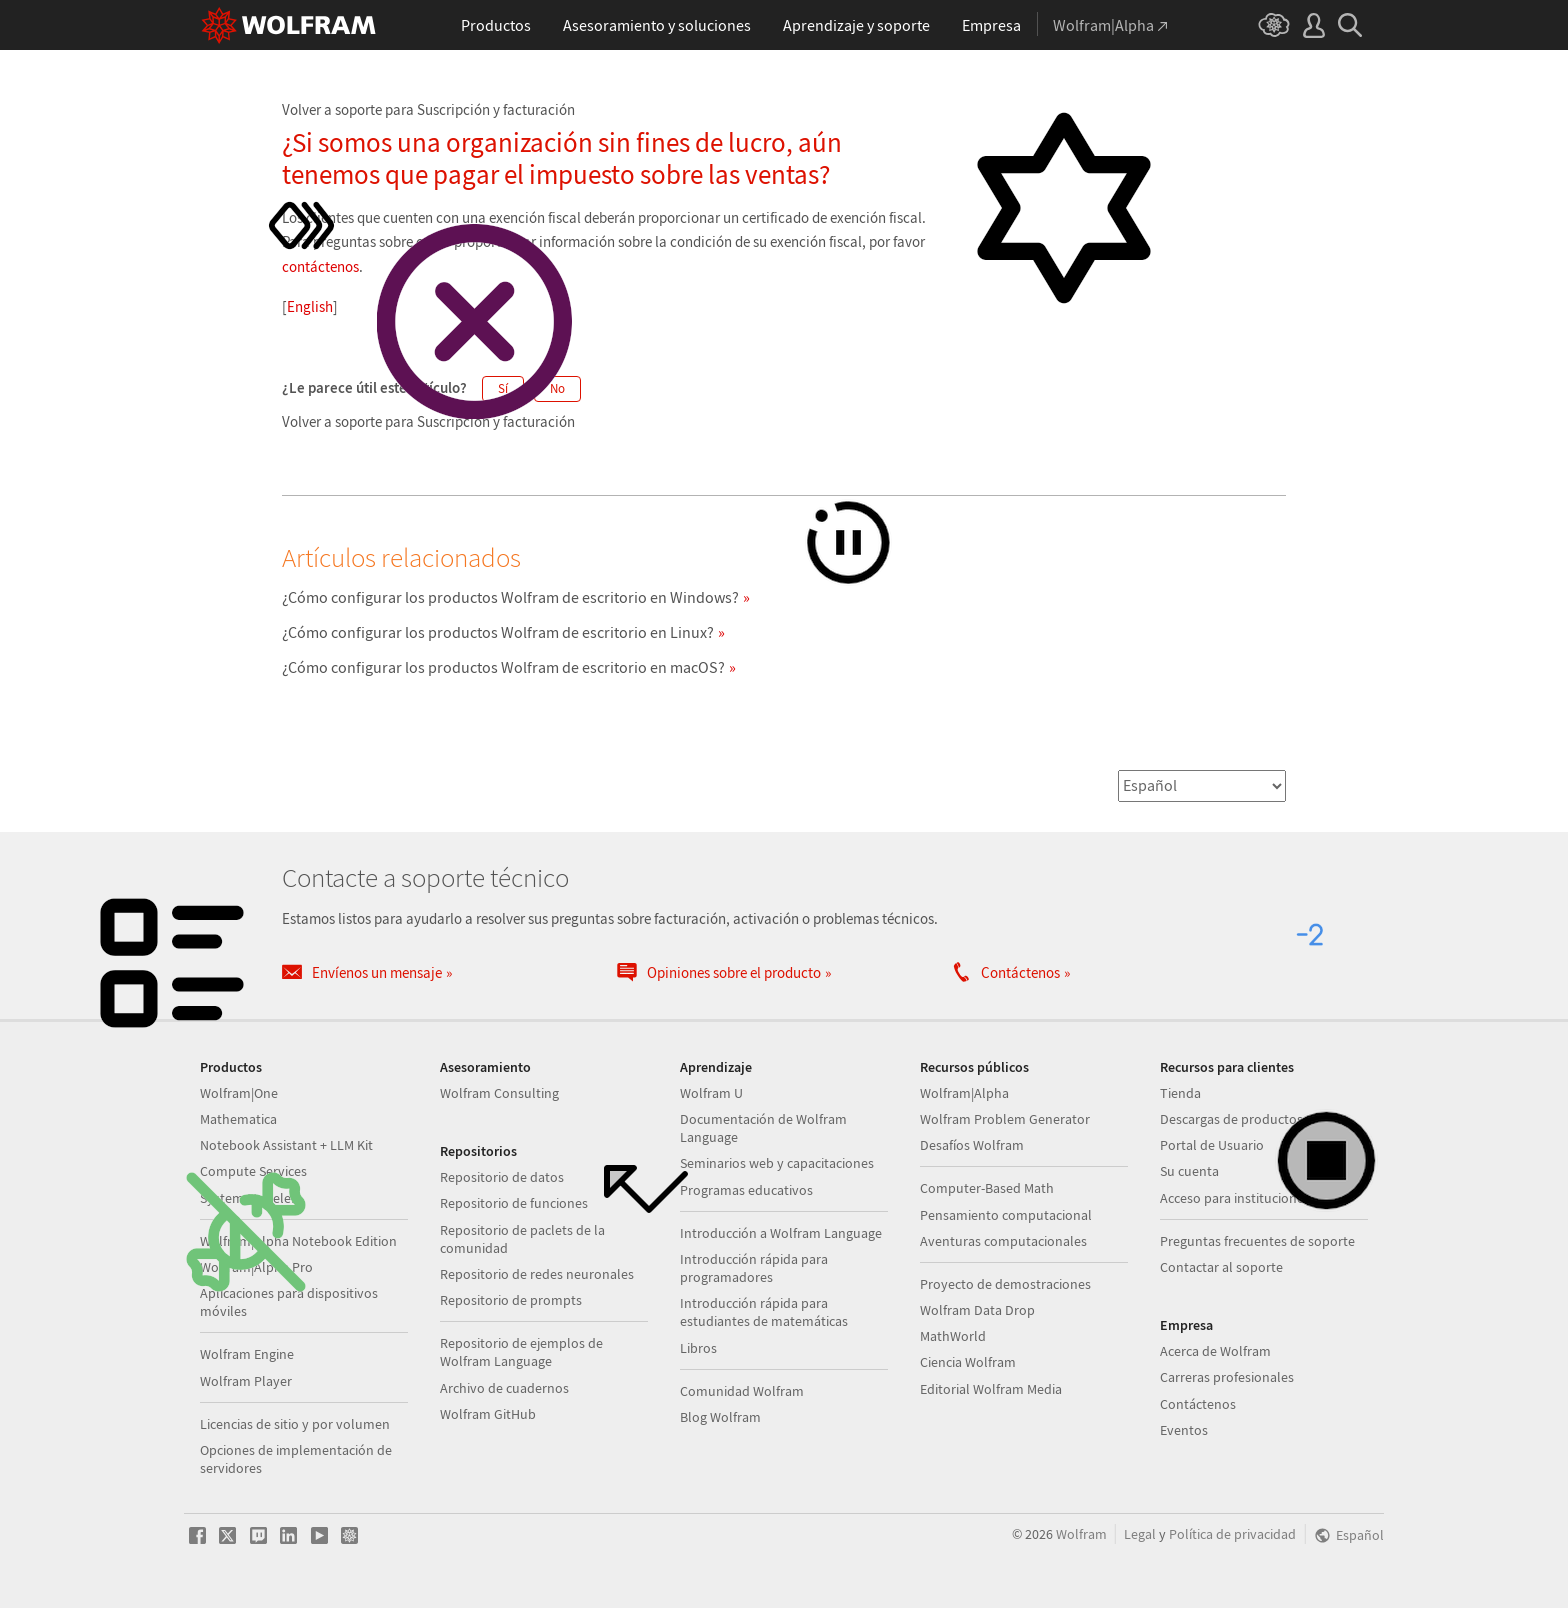  Describe the element at coordinates (1310, 934) in the screenshot. I see `decrease exposure by 2 stops` at that location.